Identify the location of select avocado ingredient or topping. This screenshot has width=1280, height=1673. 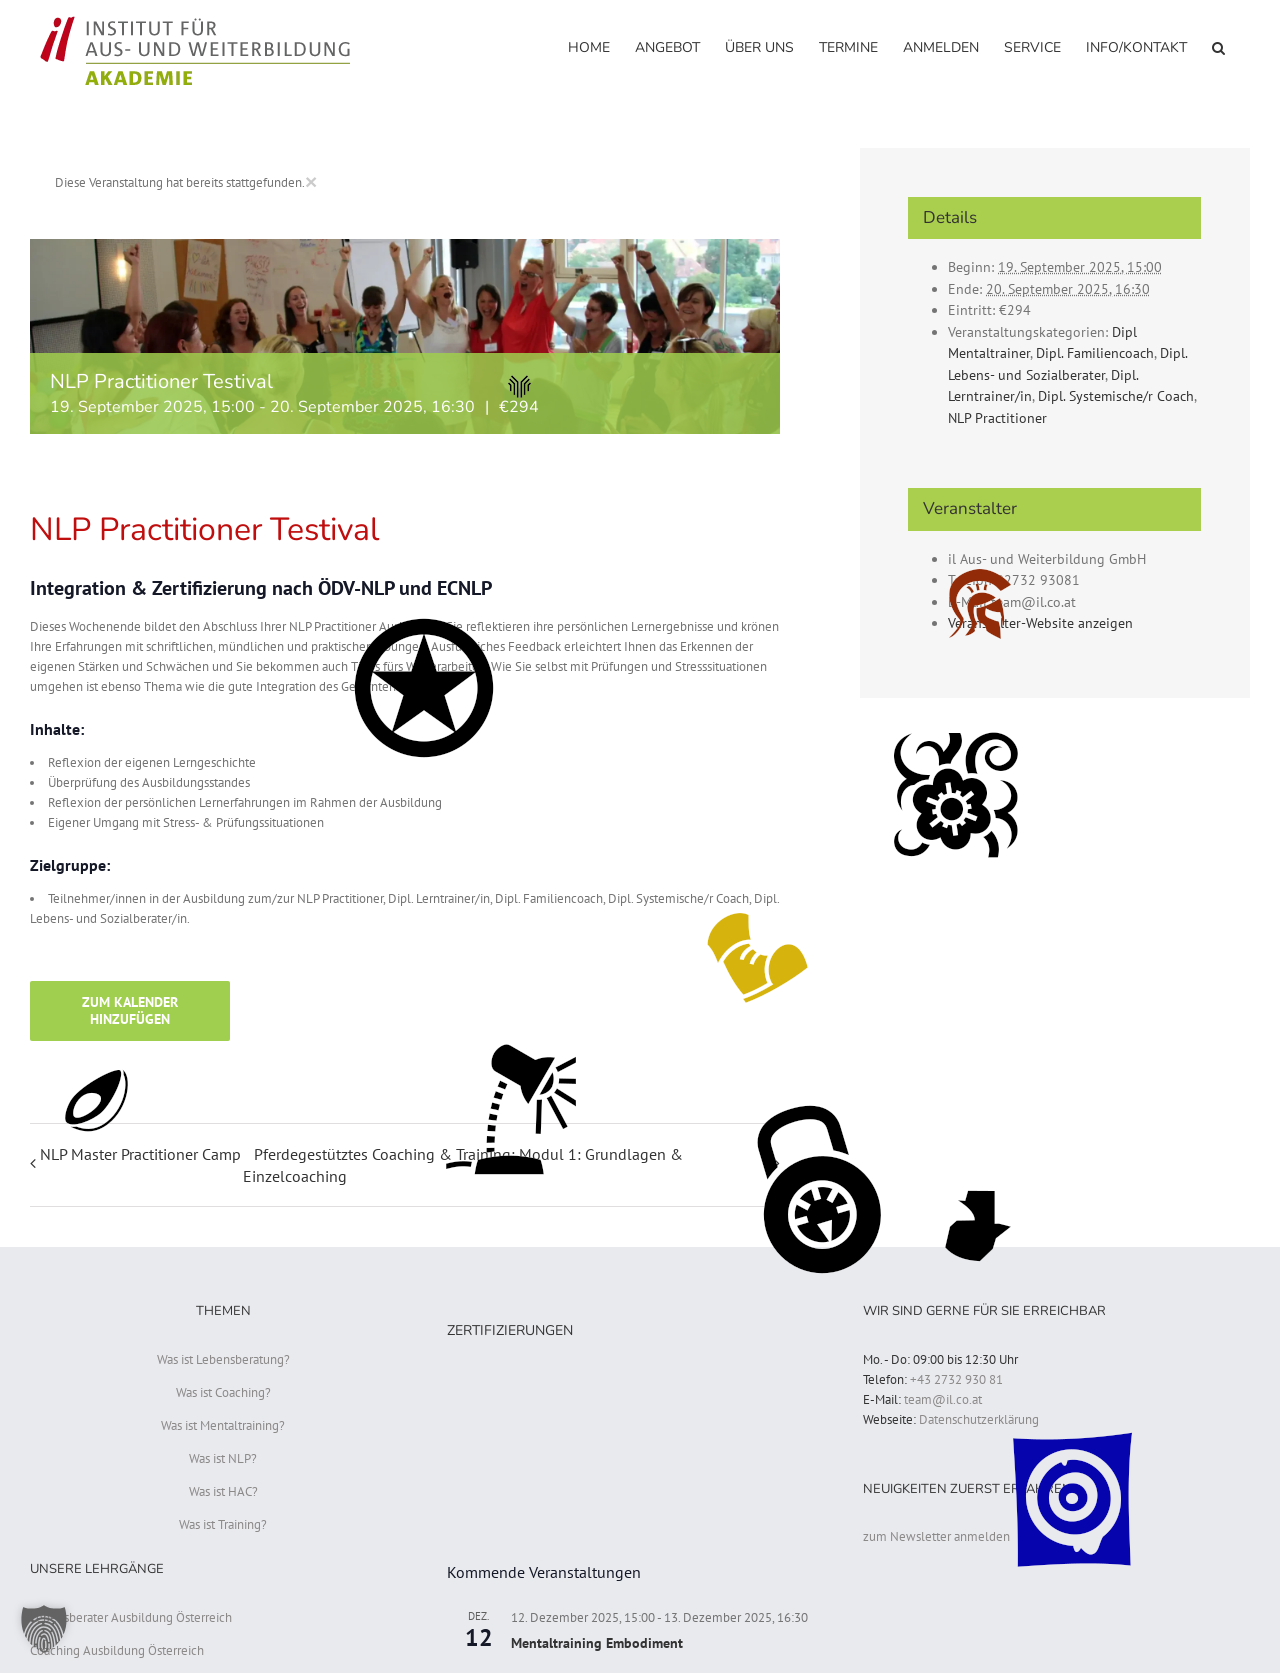
(96, 1100).